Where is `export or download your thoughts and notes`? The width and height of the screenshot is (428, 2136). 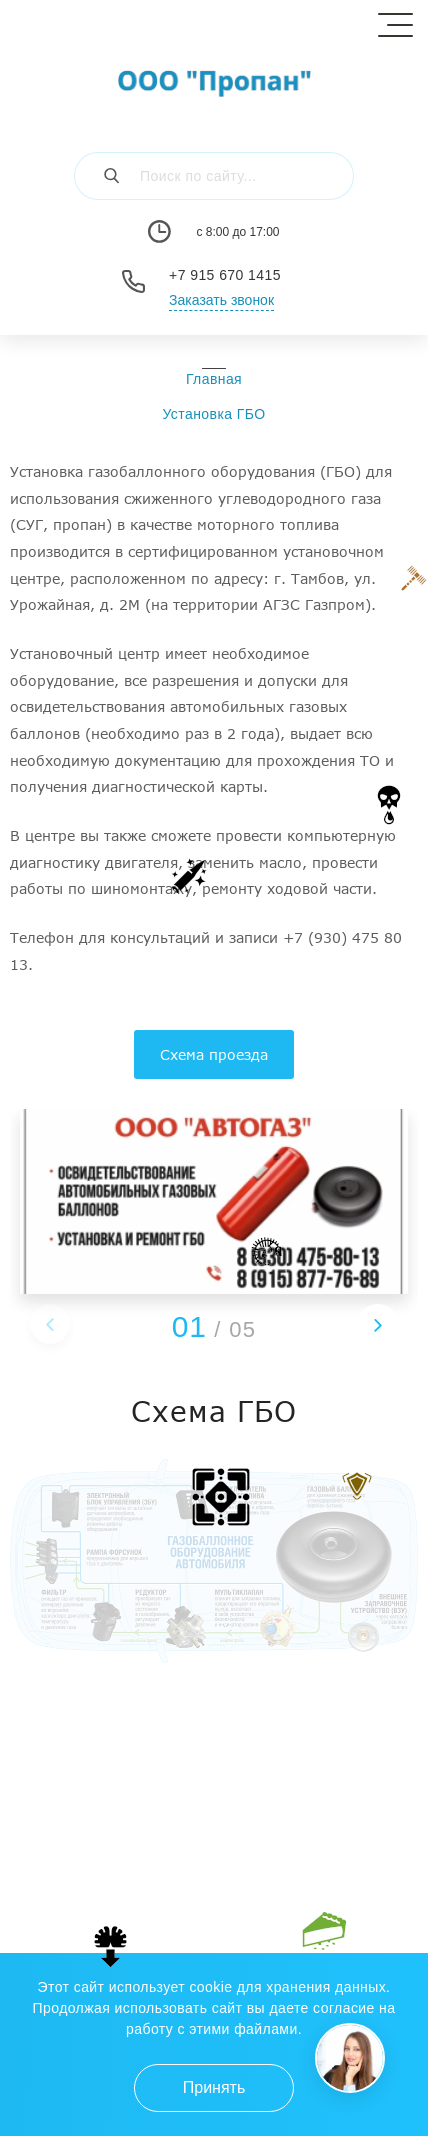 export or download your thoughts and notes is located at coordinates (110, 1946).